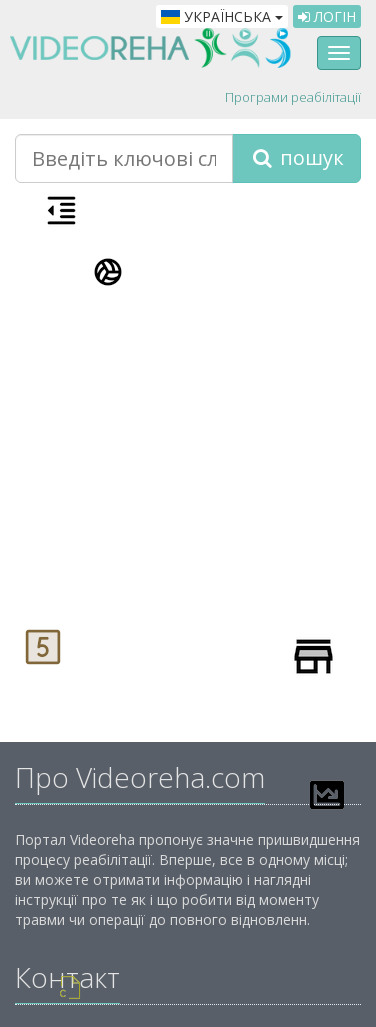  I want to click on decrease text indentation, so click(61, 210).